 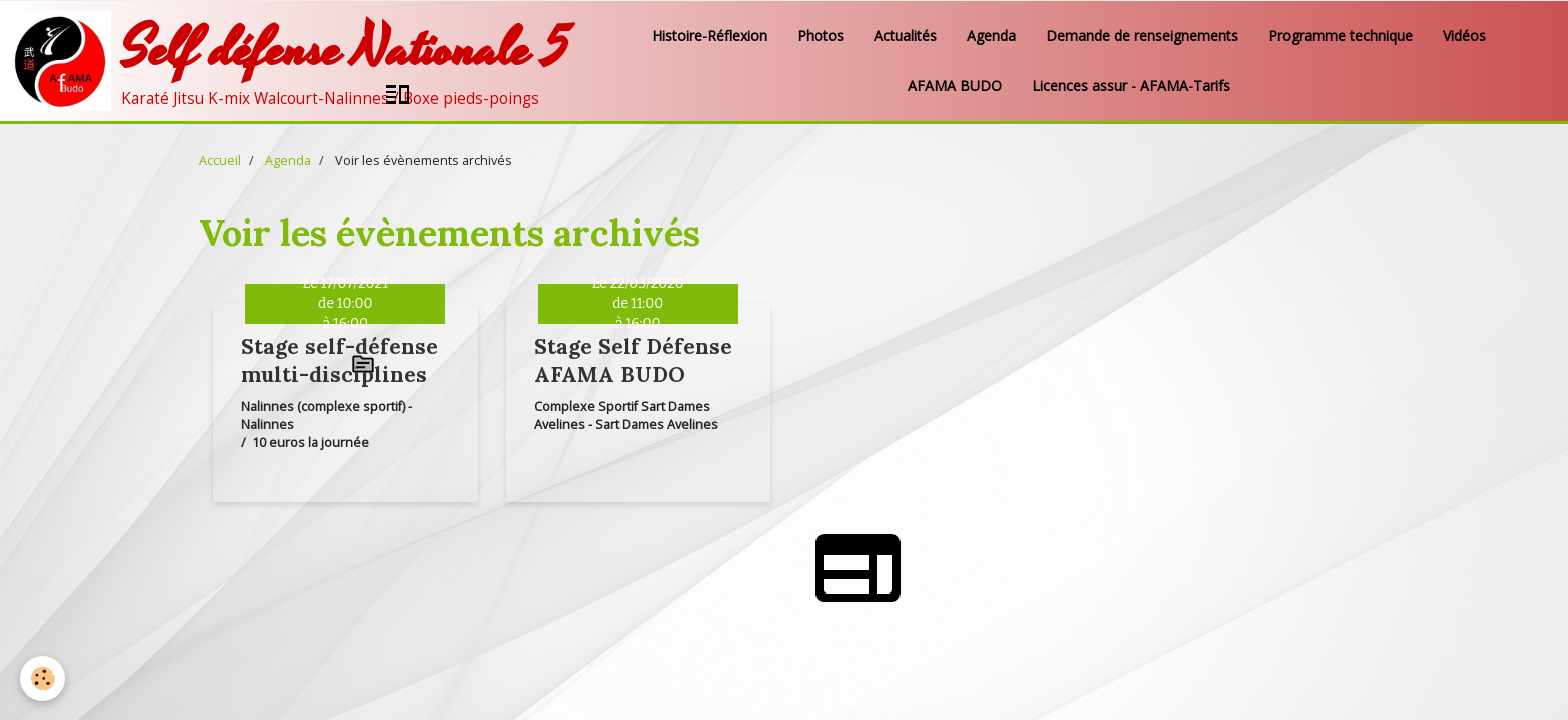 I want to click on toggle vertical split view layout, so click(x=397, y=94).